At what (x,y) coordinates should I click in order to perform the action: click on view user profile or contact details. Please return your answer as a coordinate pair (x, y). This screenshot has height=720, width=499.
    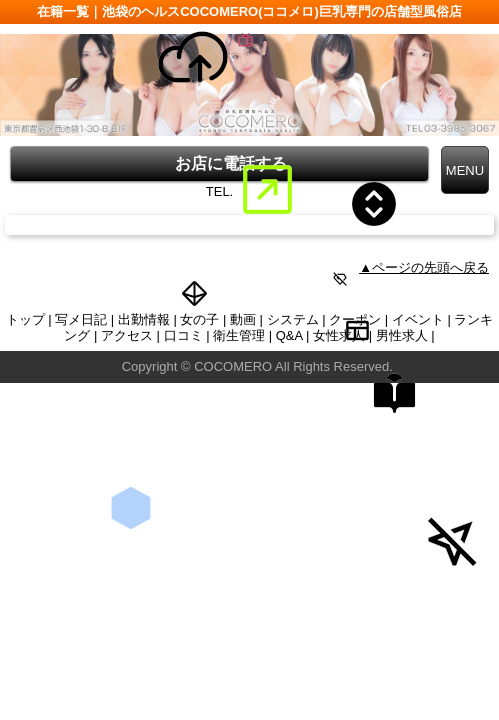
    Looking at the image, I should click on (394, 392).